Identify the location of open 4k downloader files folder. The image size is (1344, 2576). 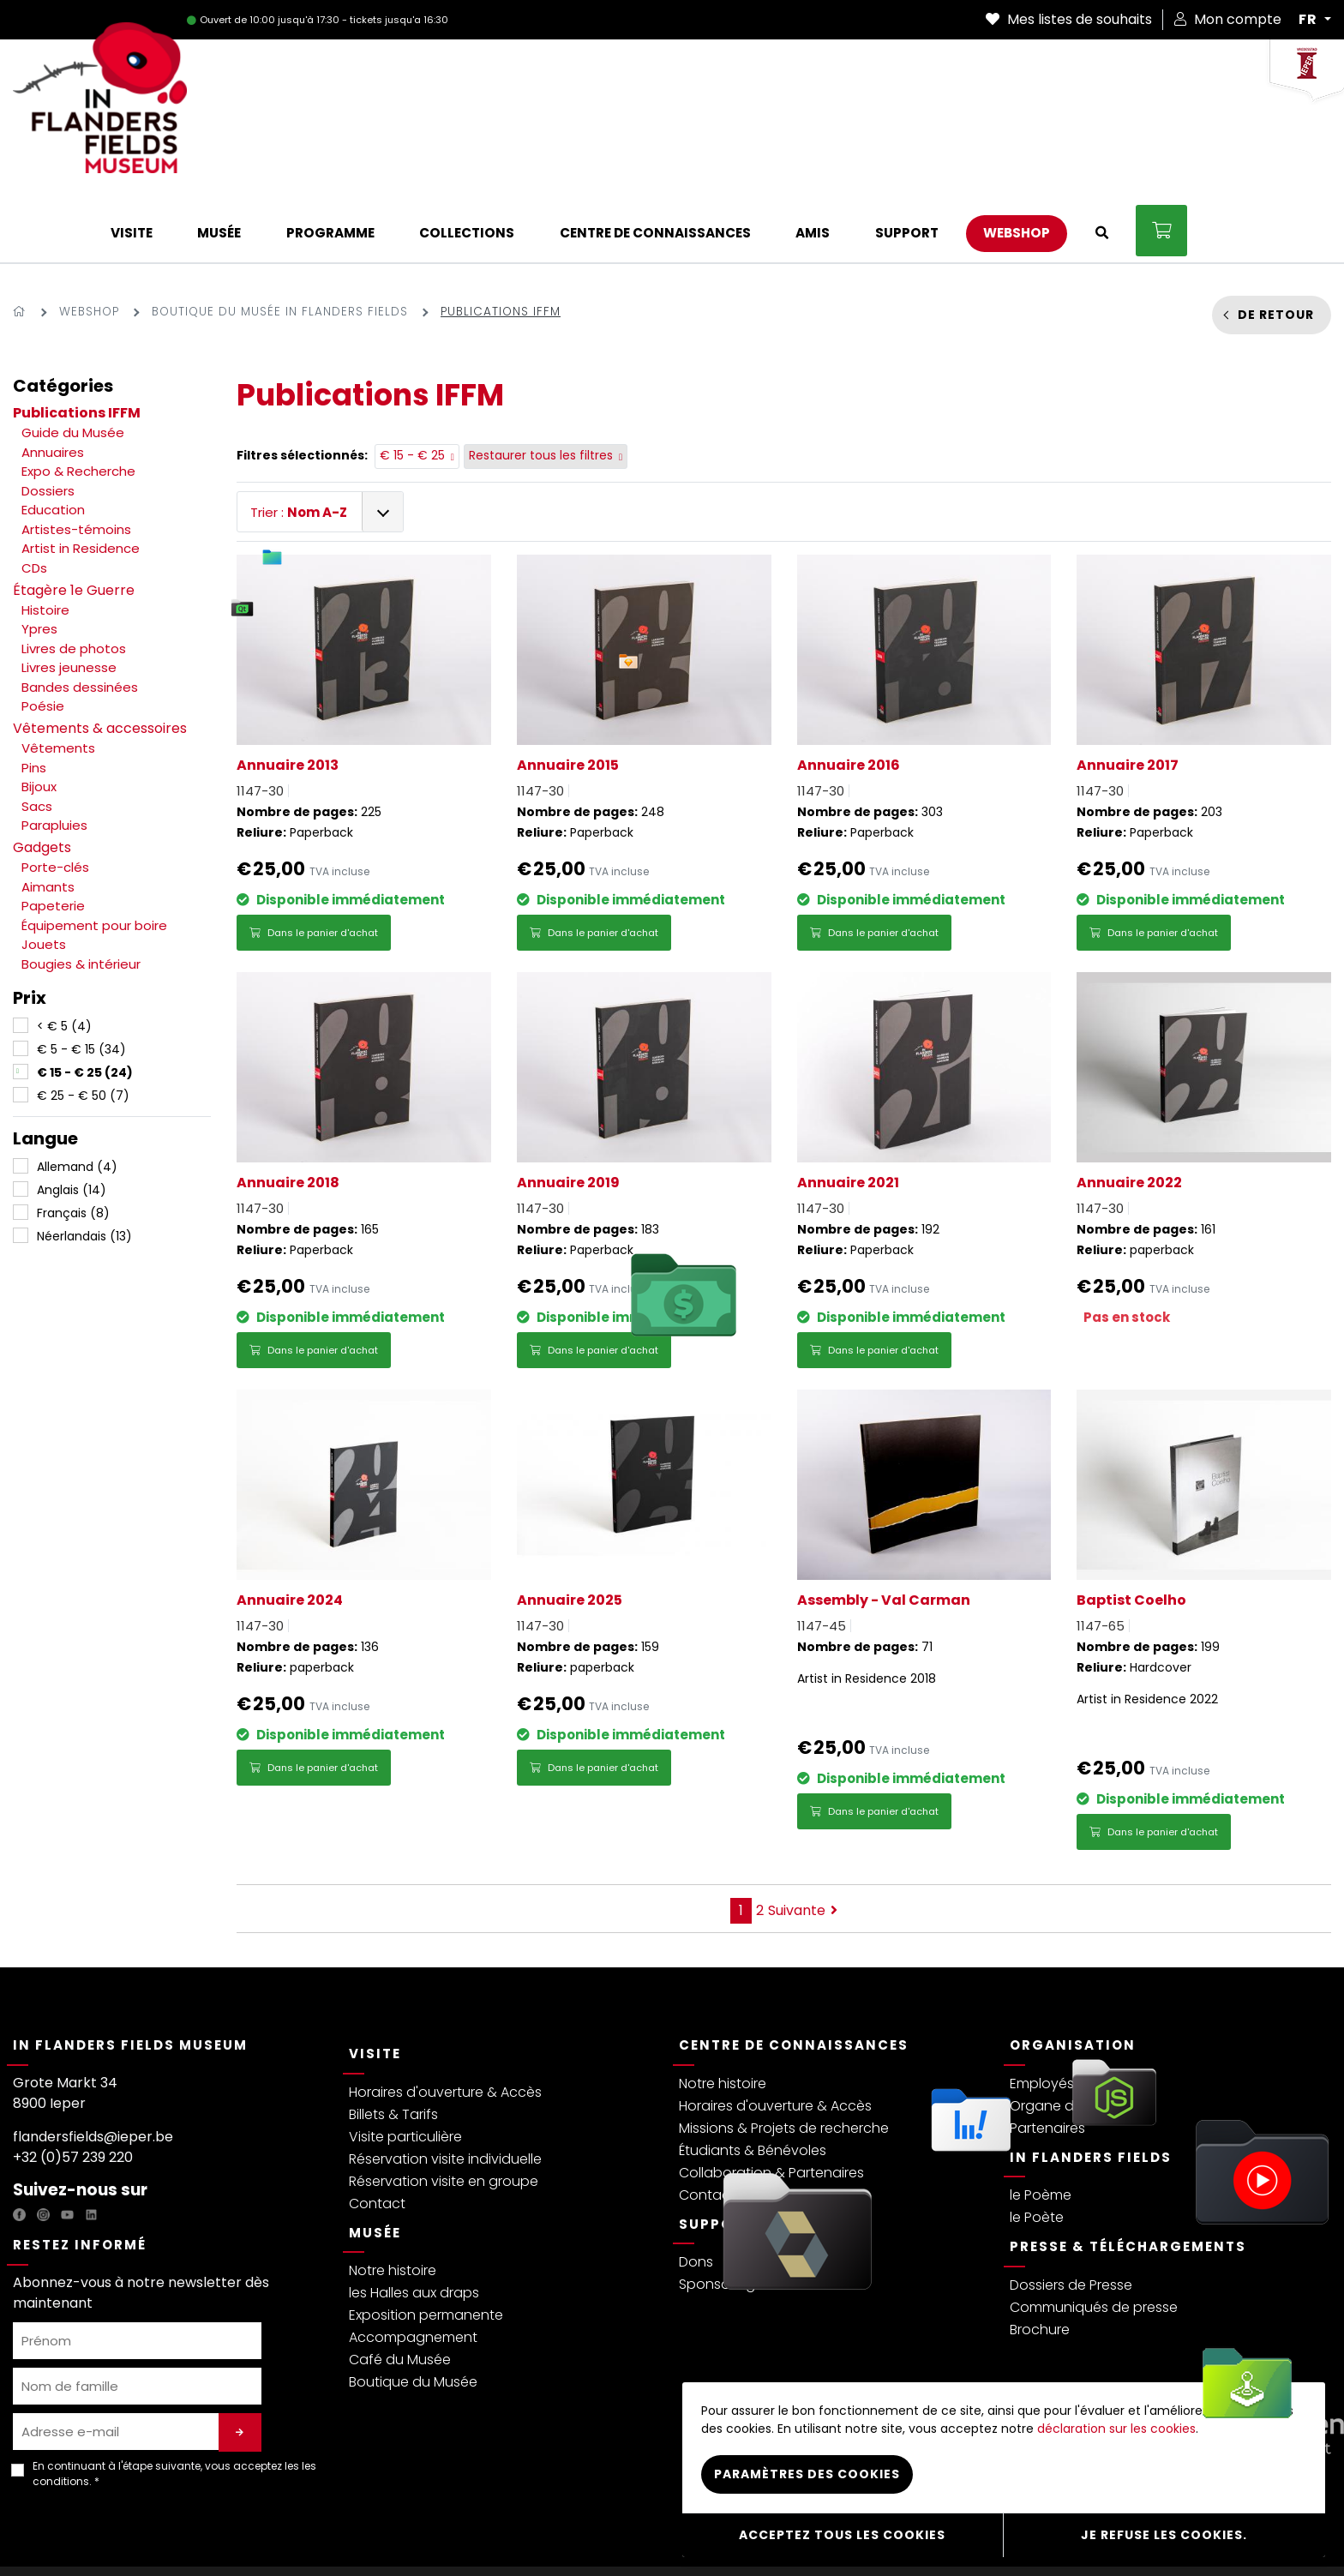
(970, 2122).